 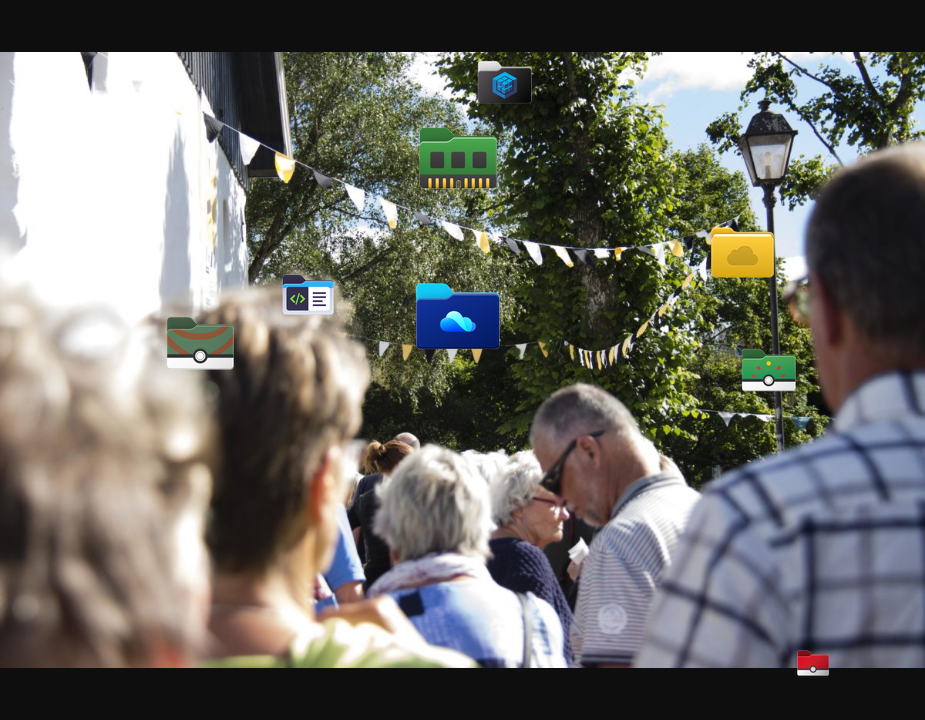 What do you see at coordinates (200, 345) in the screenshot?
I see `folder for pokémon nest ball related content` at bounding box center [200, 345].